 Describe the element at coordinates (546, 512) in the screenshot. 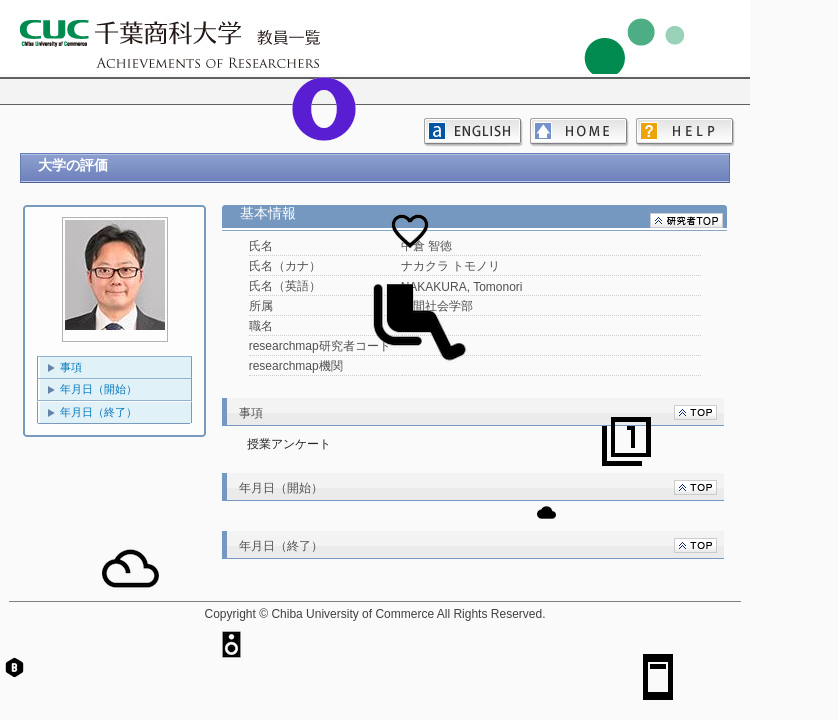

I see `indicates cloudy weather conditions` at that location.